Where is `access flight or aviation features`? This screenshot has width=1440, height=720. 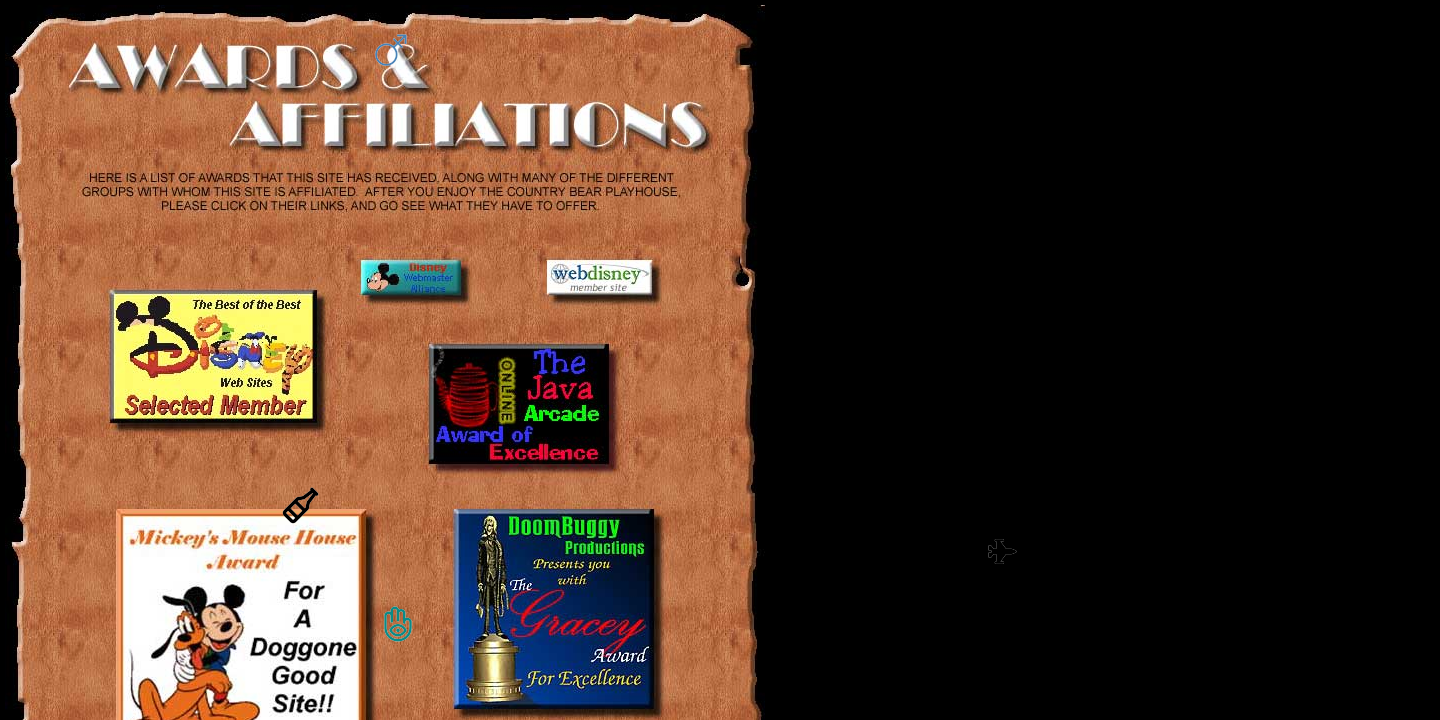
access flight or aviation features is located at coordinates (1002, 551).